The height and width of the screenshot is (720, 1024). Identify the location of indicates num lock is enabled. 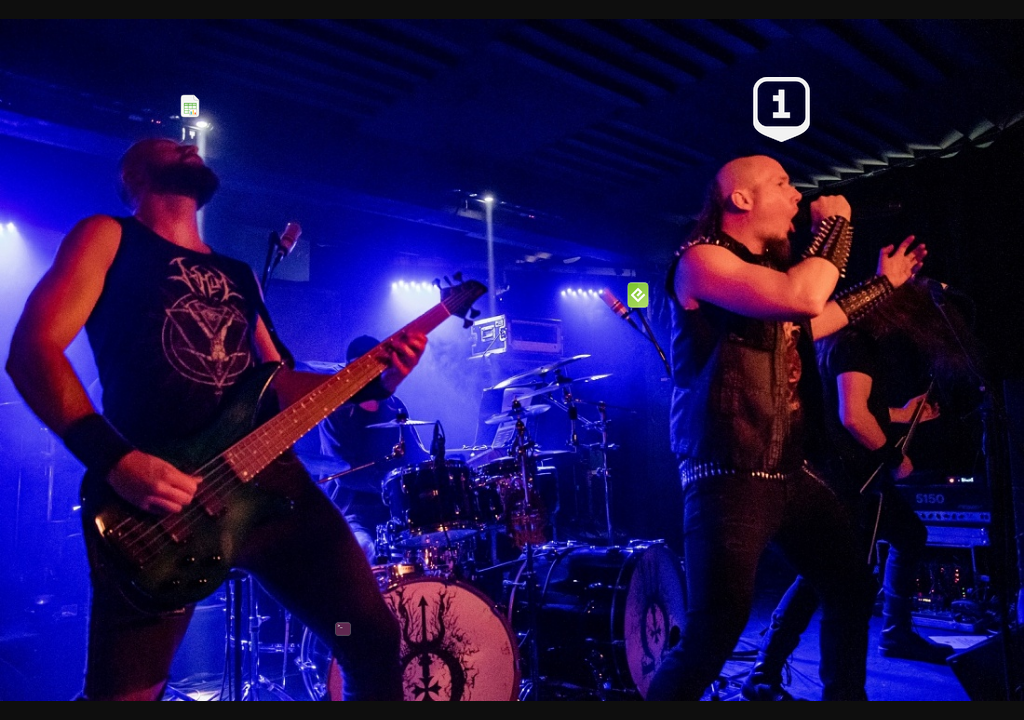
(781, 109).